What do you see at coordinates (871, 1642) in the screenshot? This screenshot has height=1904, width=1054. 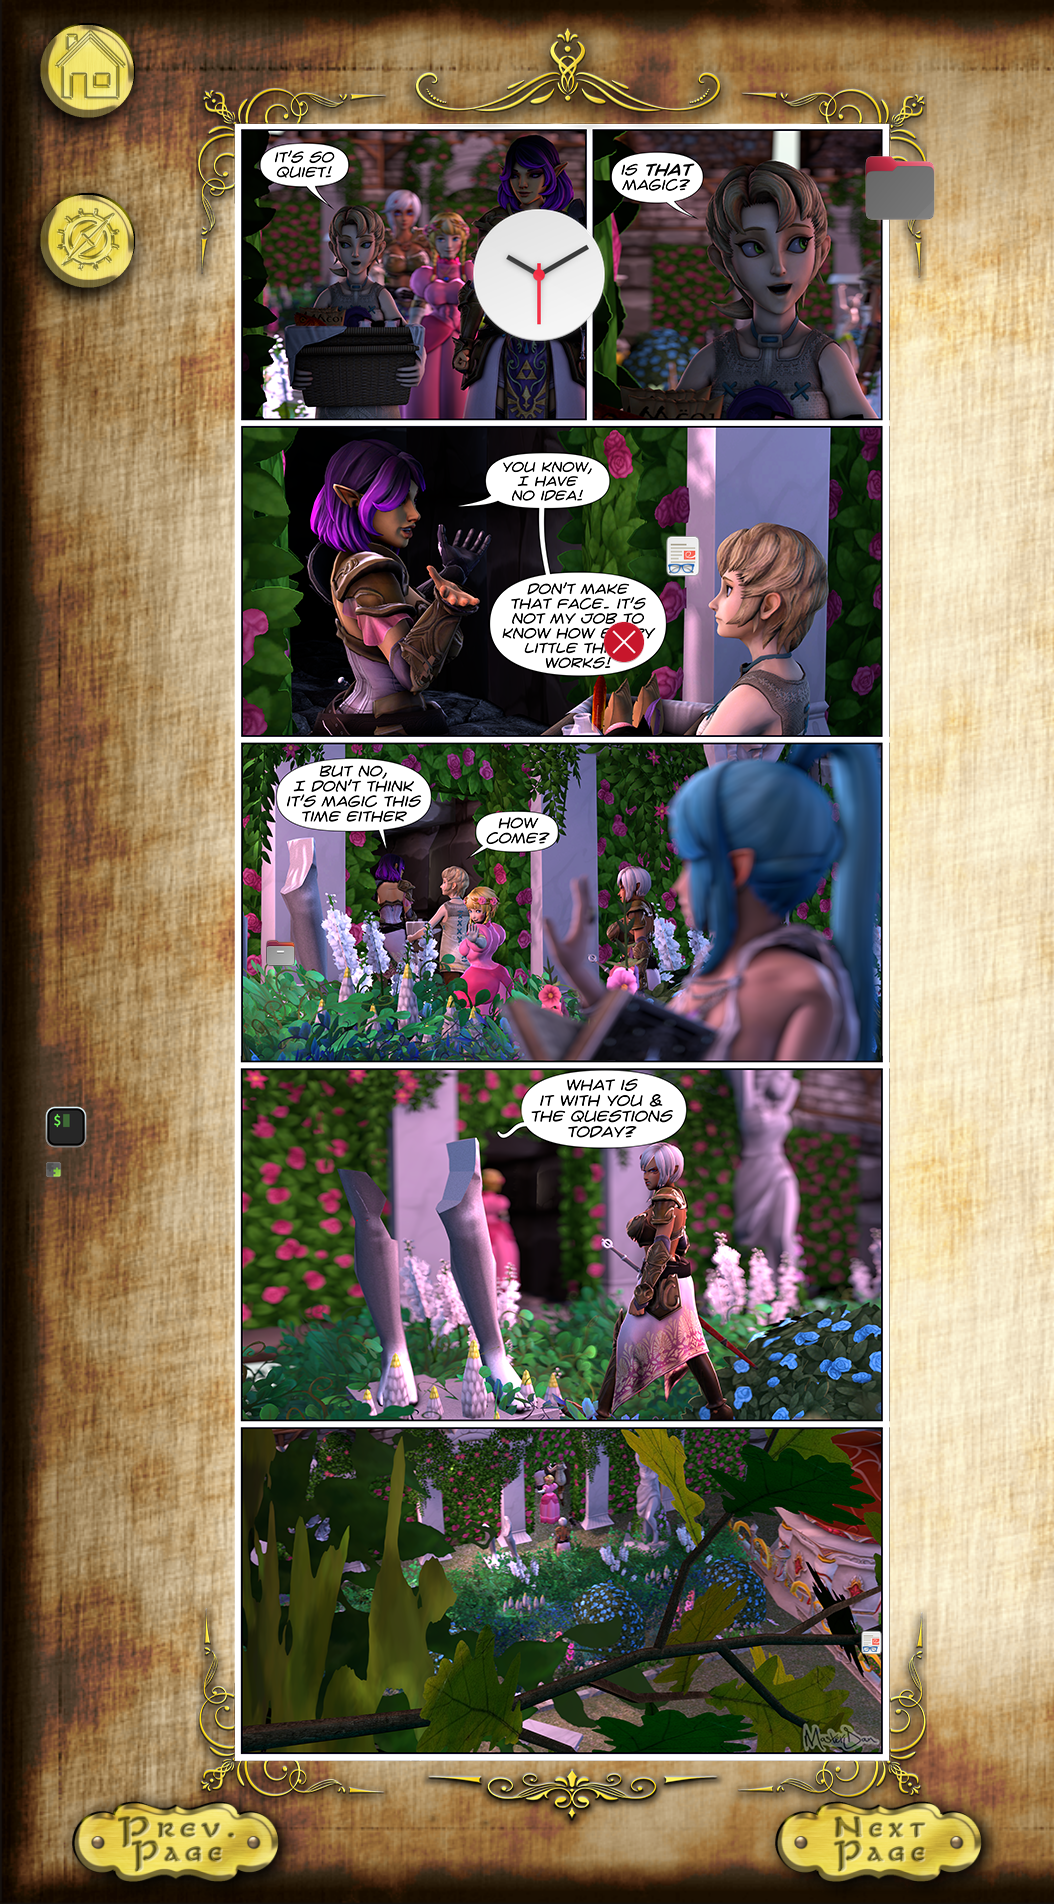 I see `open atril document viewer` at bounding box center [871, 1642].